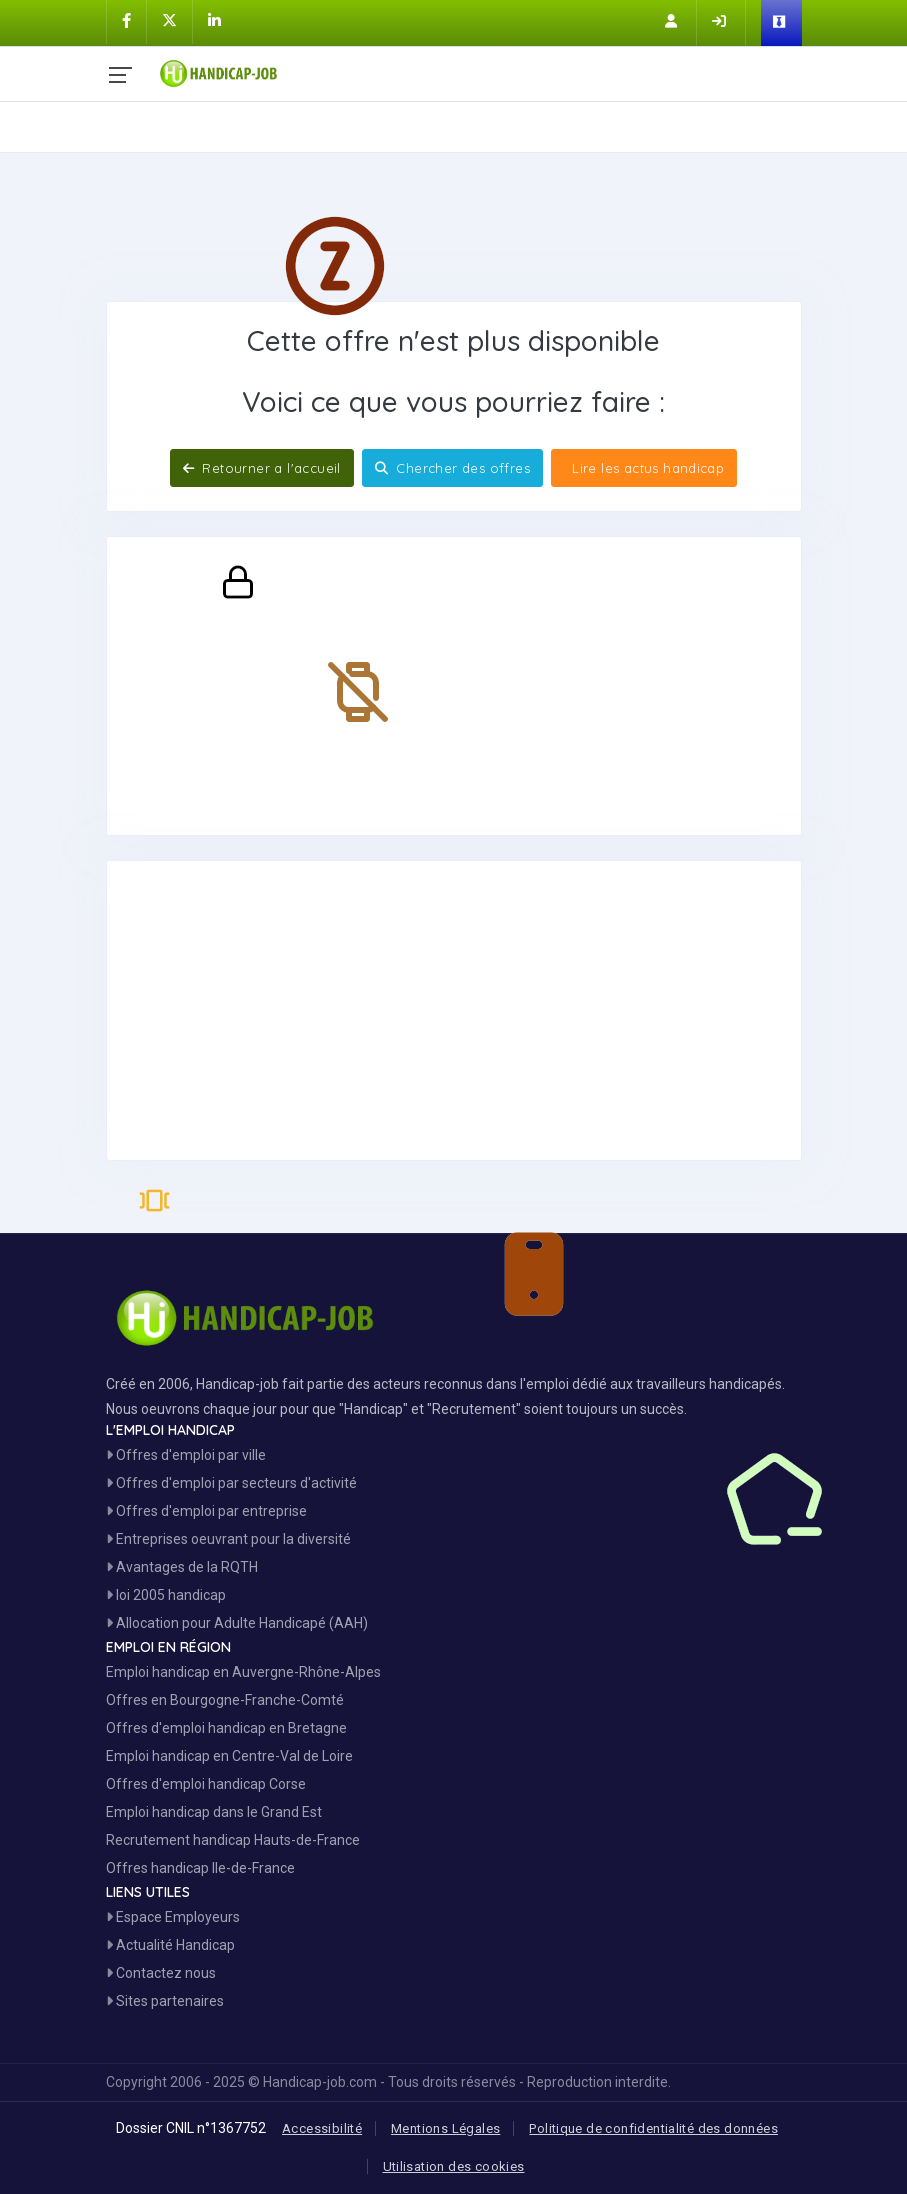 The width and height of the screenshot is (907, 2194). I want to click on indicates z-index or layer ordering controls, so click(335, 266).